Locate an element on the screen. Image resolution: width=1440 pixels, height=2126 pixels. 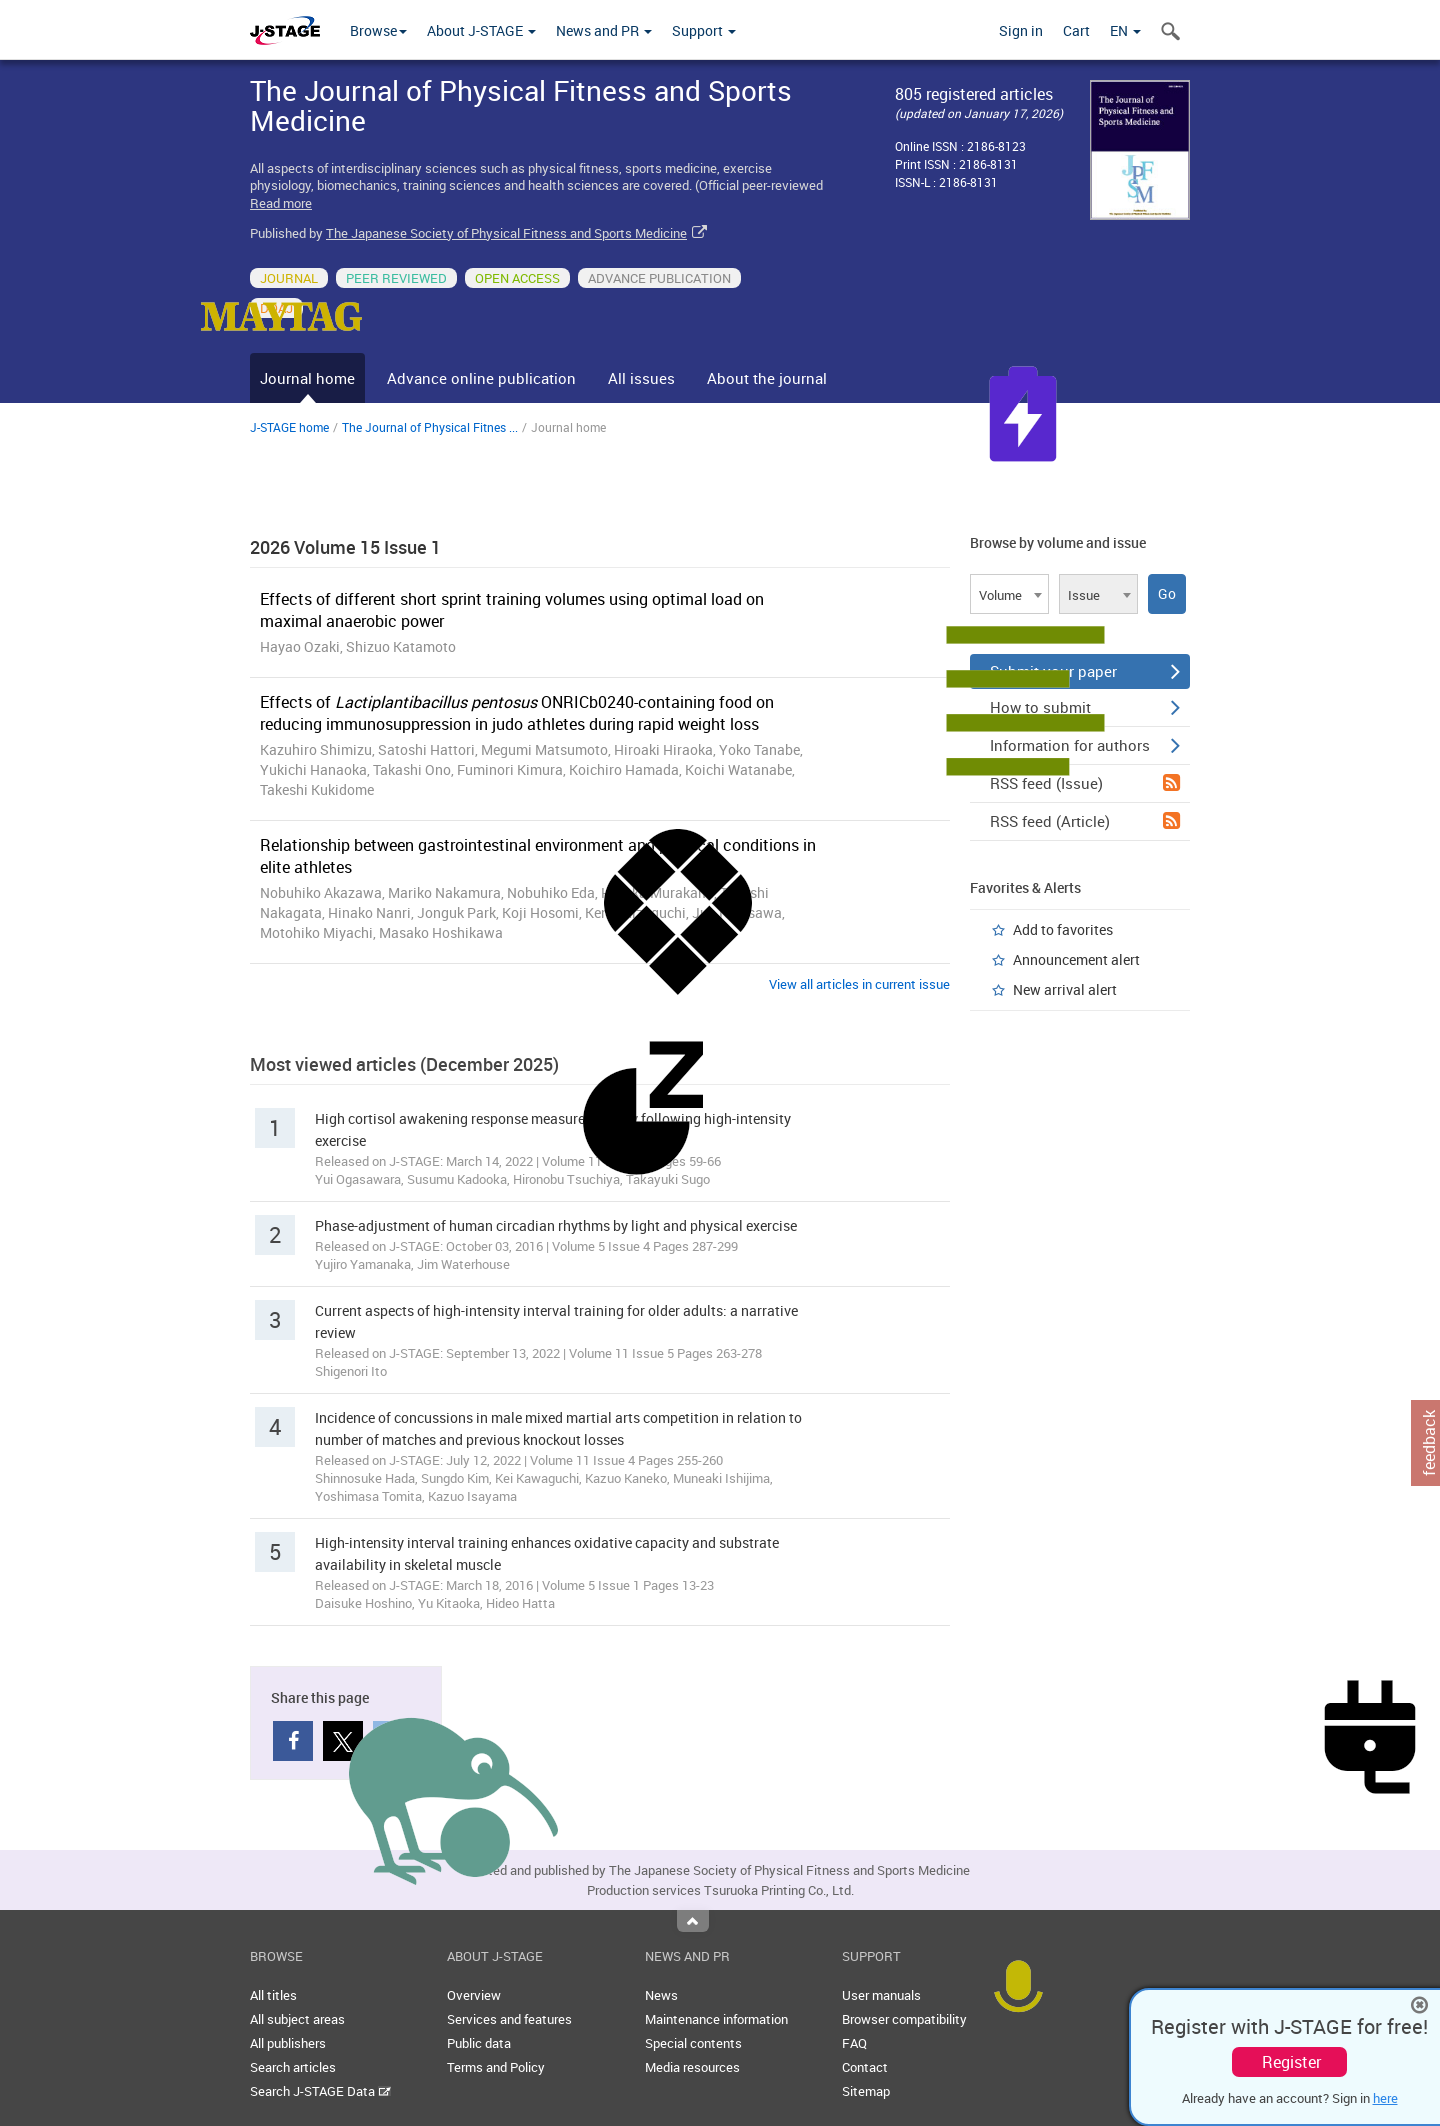
open the kiwix offline content reader is located at coordinates (453, 1801).